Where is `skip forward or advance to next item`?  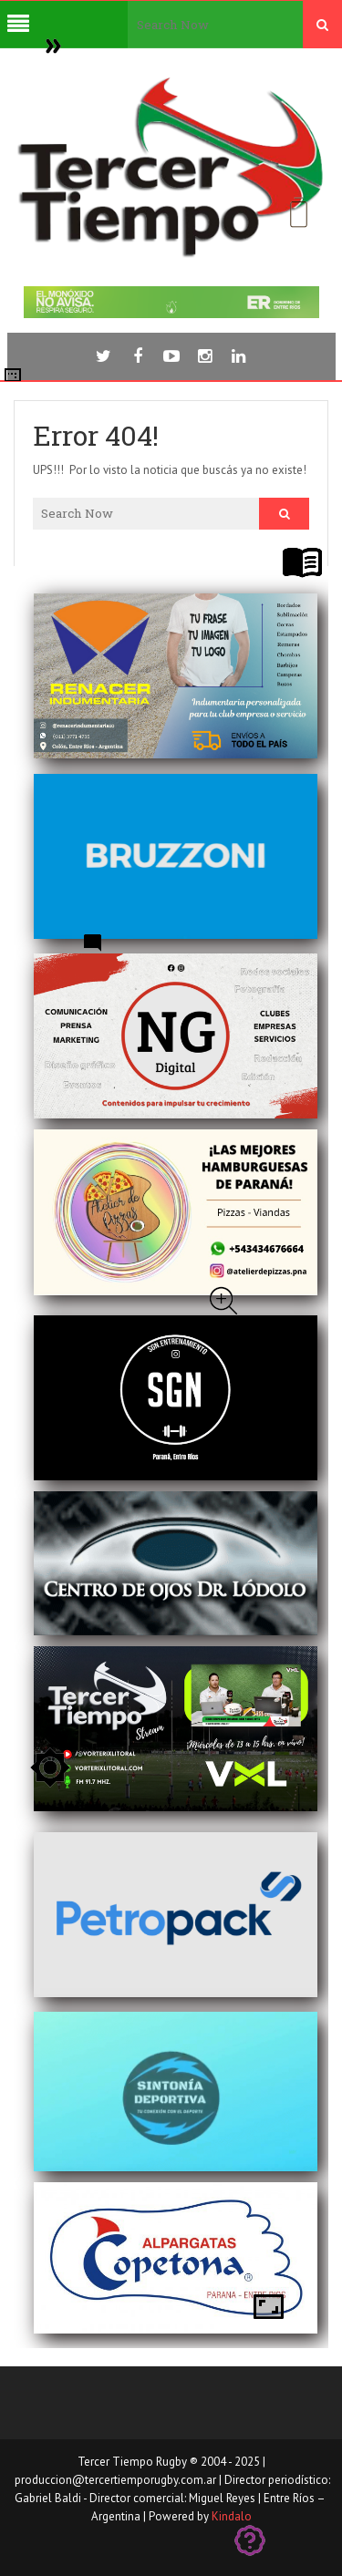
skip forward or advance to next item is located at coordinates (52, 46).